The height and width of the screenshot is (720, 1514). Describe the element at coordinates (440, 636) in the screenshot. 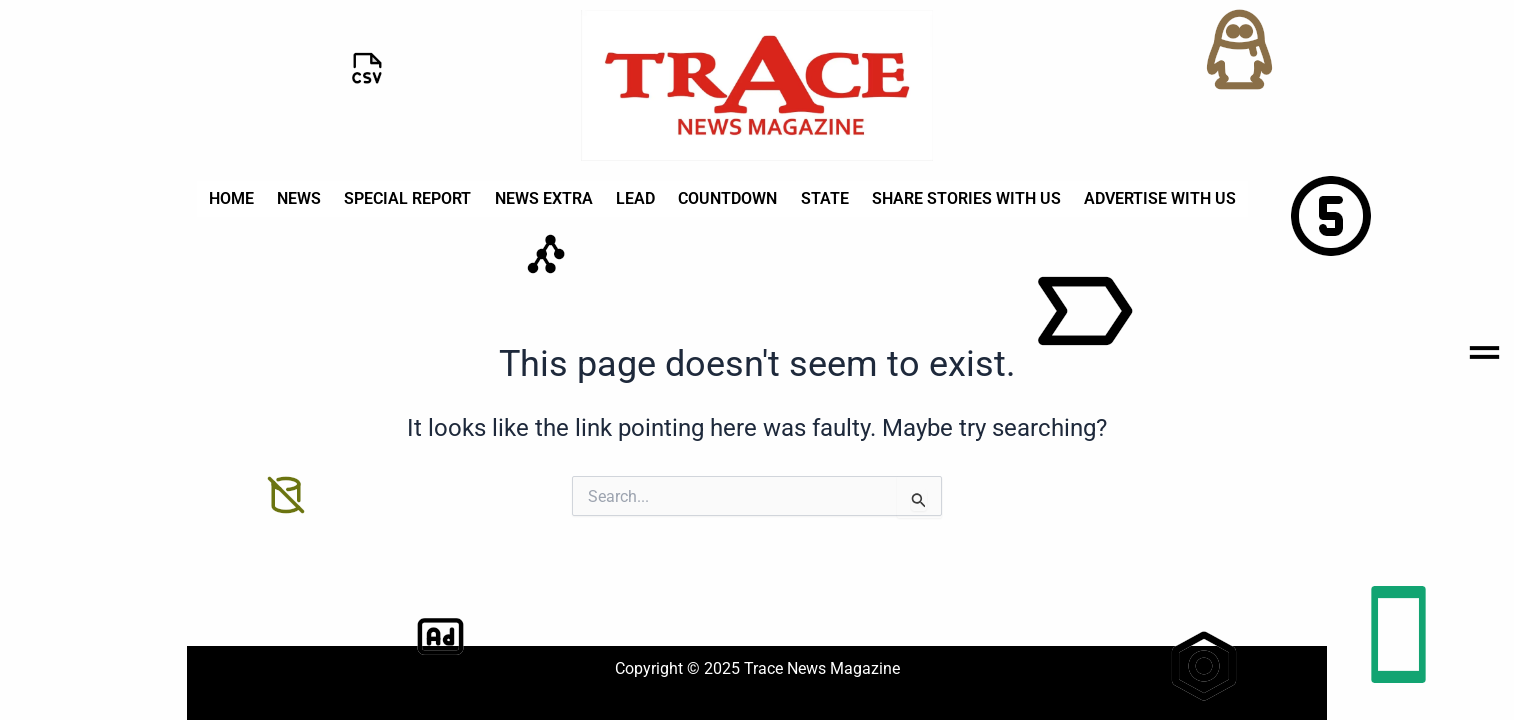

I see `indicates sponsored or advertising content` at that location.